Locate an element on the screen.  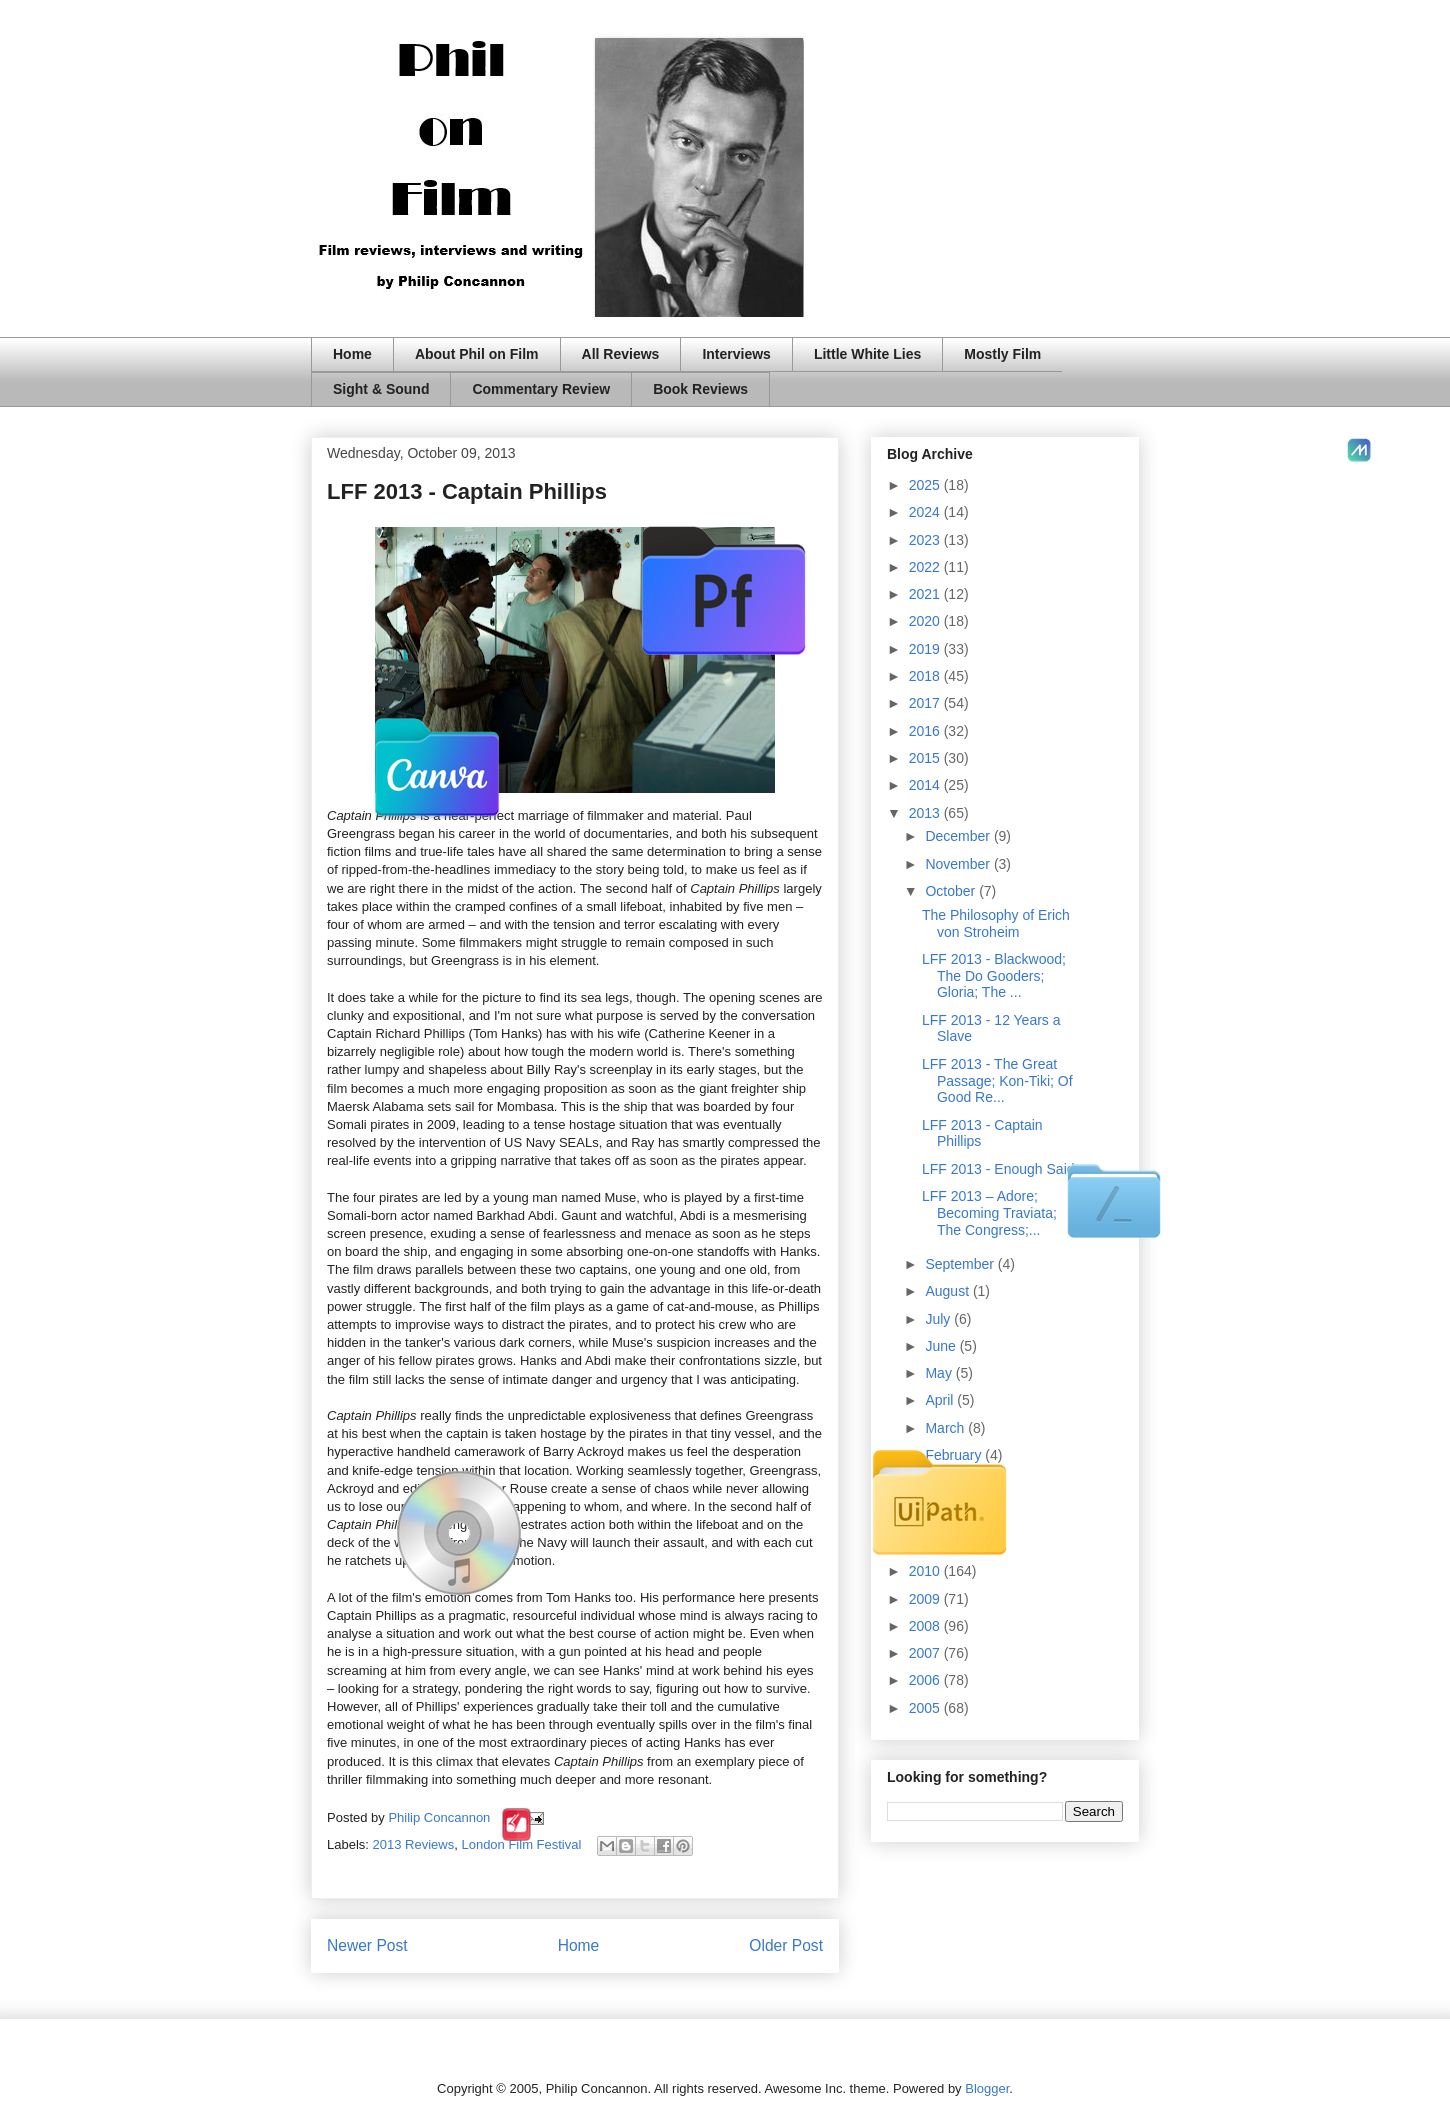
open the maxint app is located at coordinates (1359, 450).